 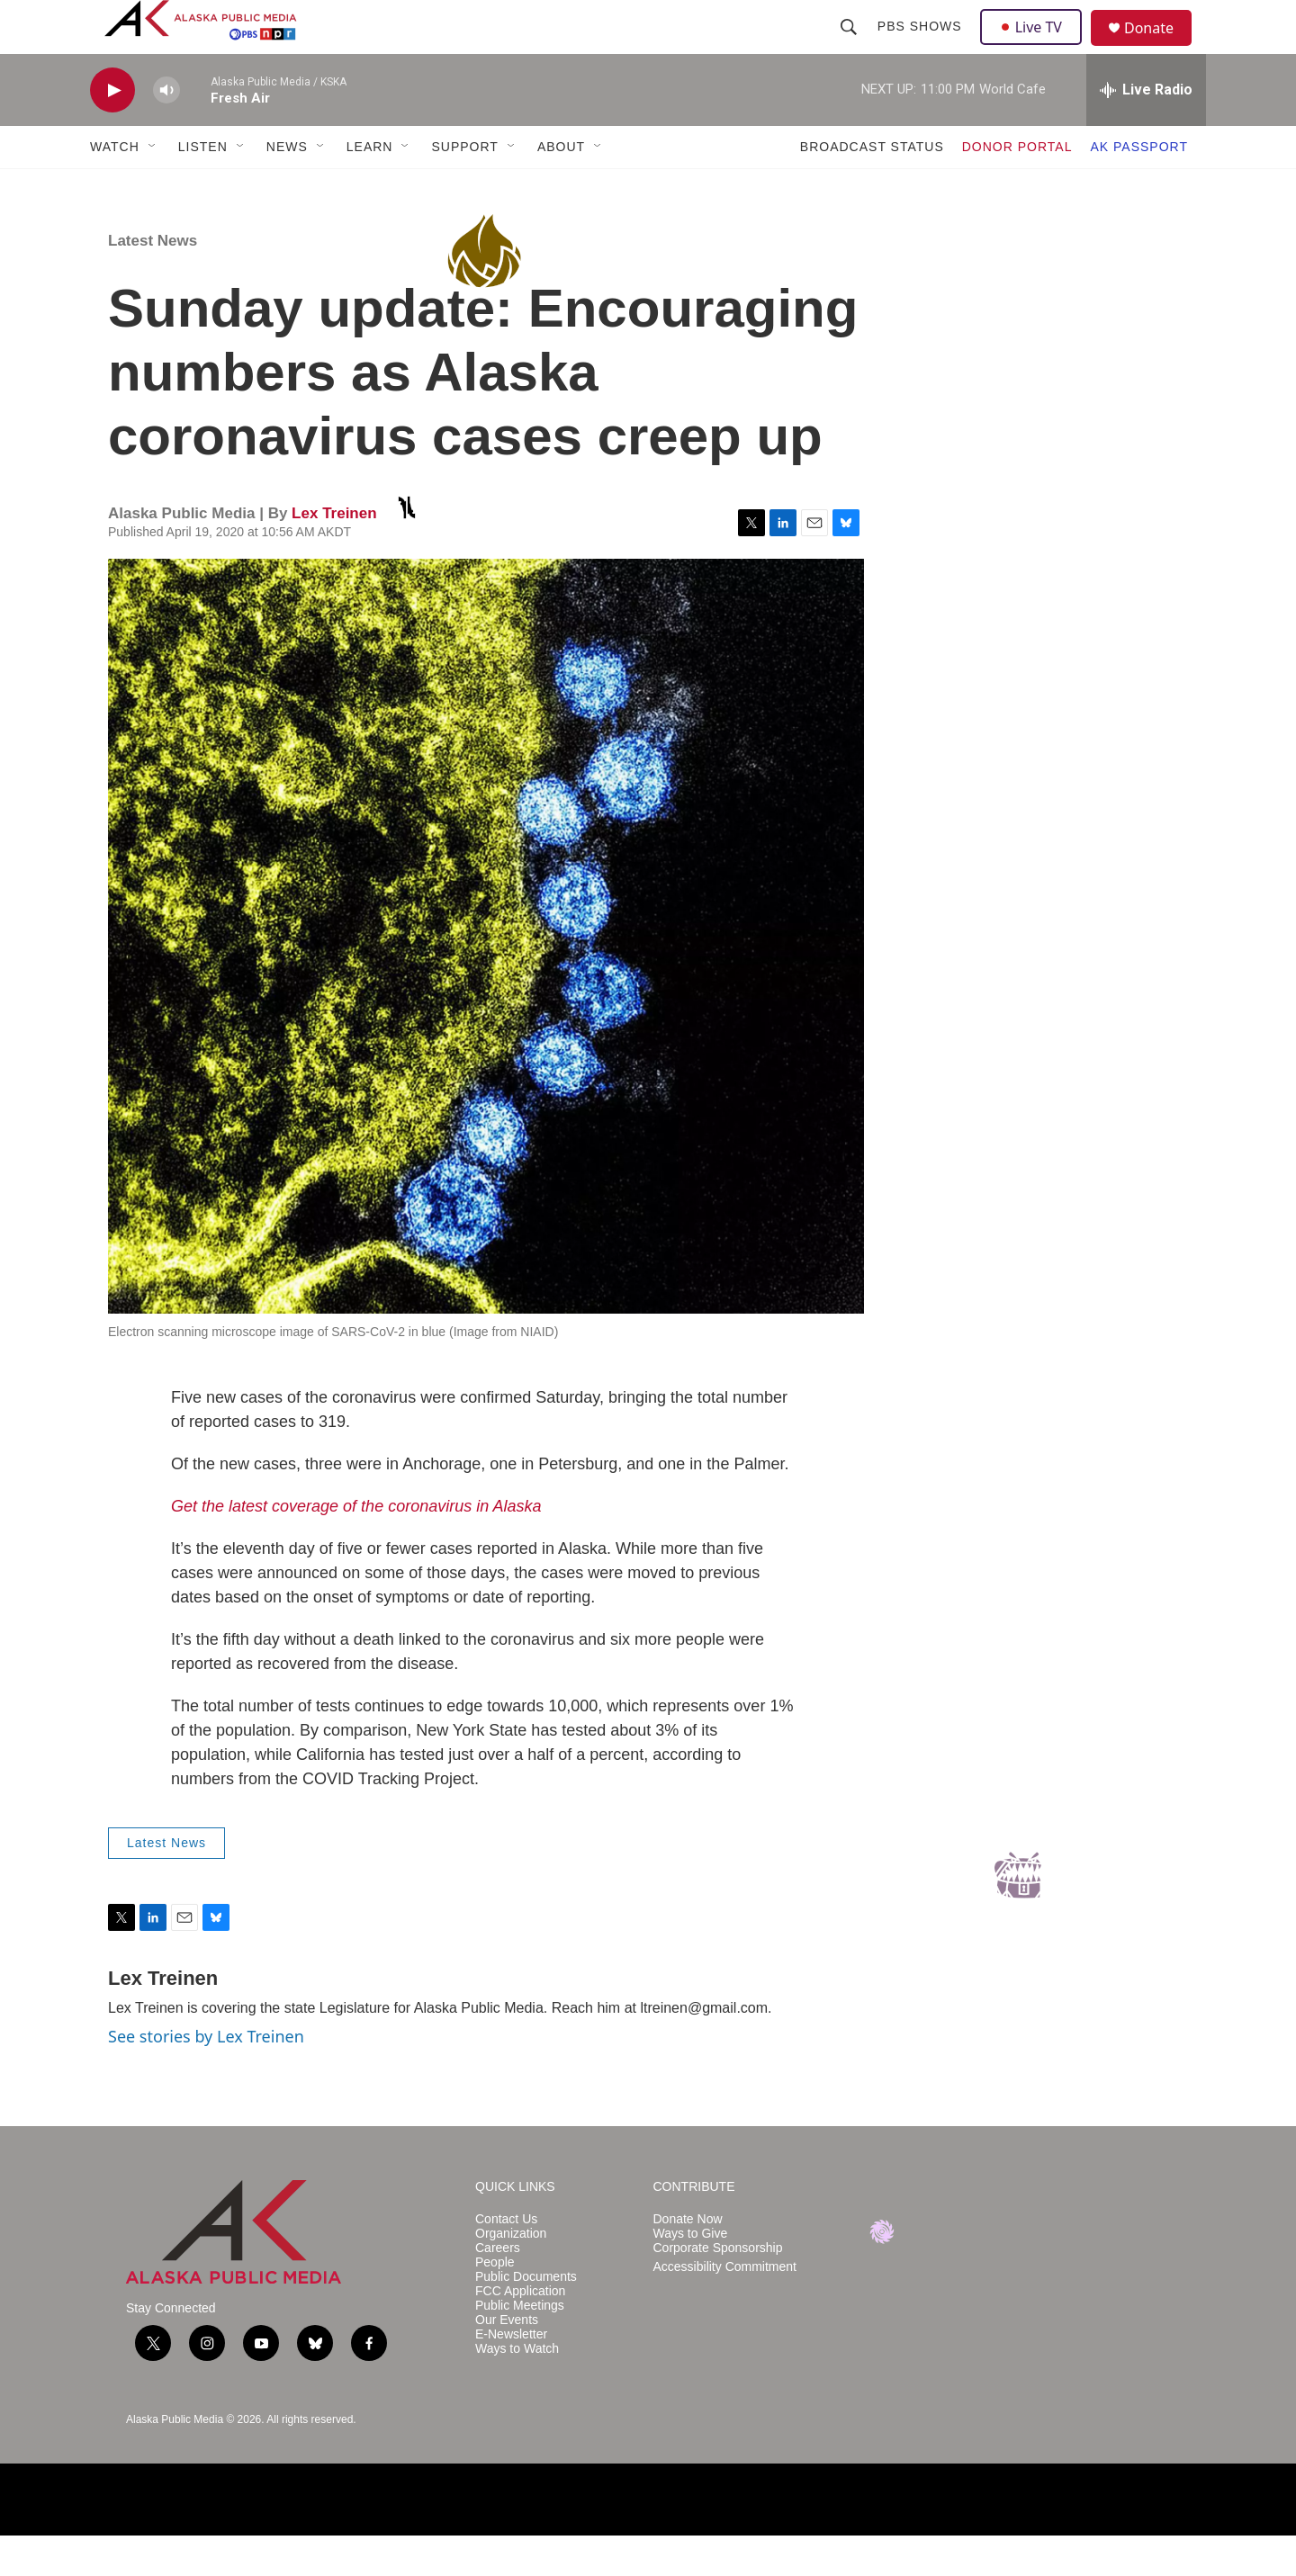 What do you see at coordinates (407, 507) in the screenshot?
I see `challenge another player to a duel` at bounding box center [407, 507].